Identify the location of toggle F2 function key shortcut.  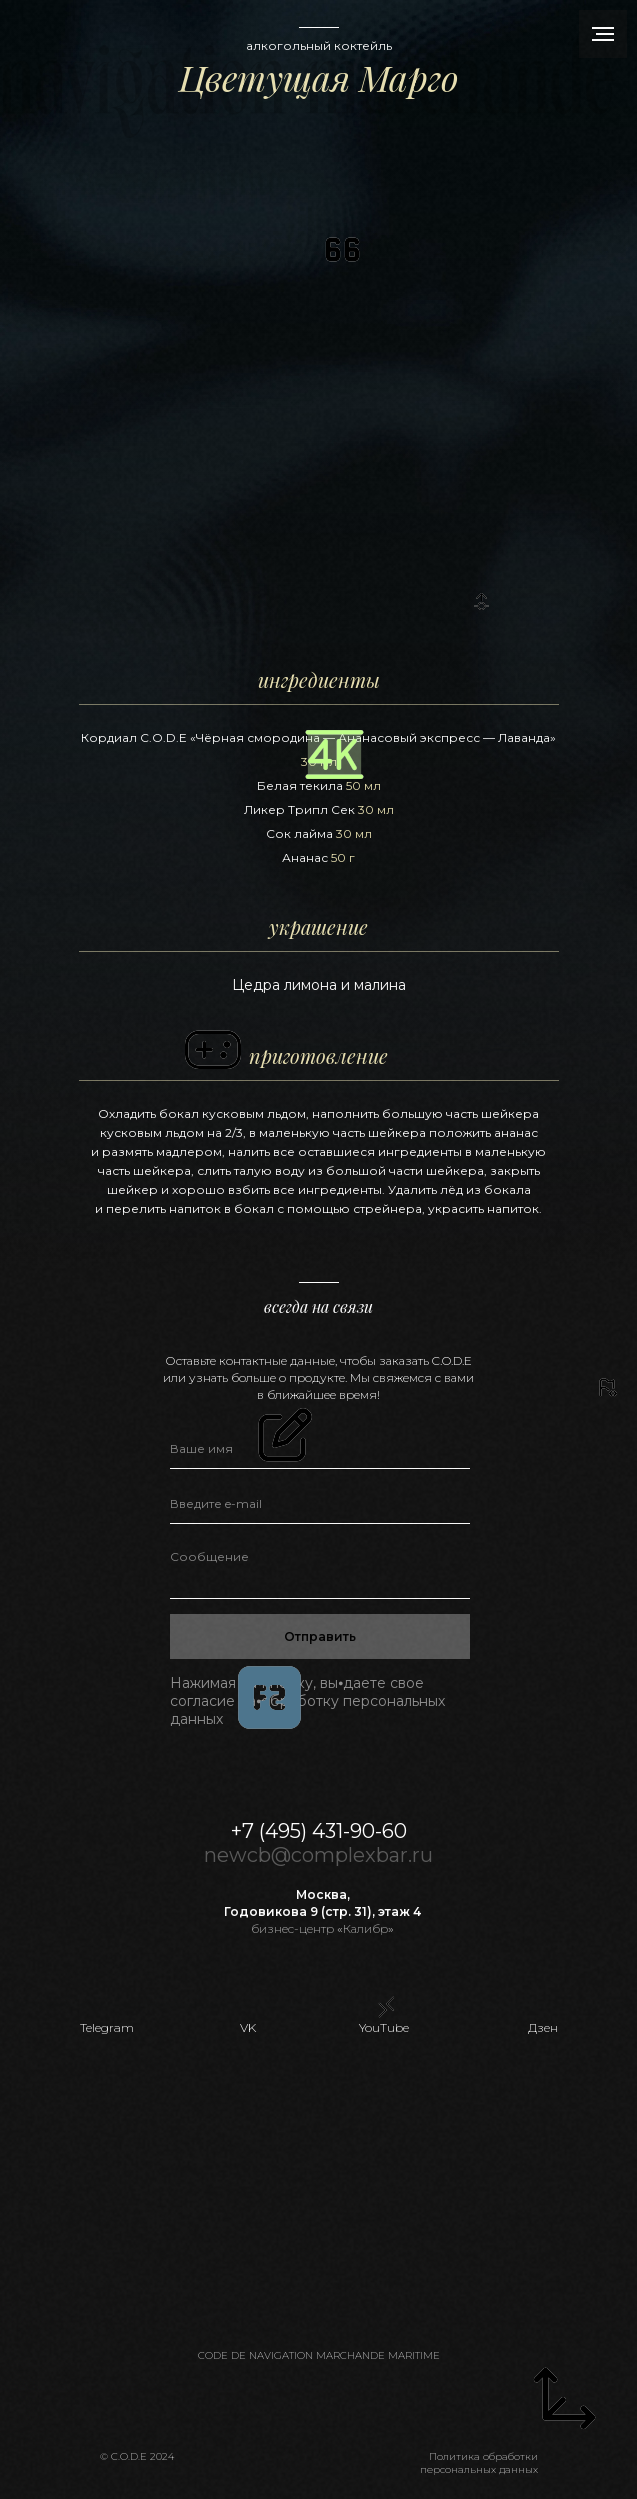
(269, 1697).